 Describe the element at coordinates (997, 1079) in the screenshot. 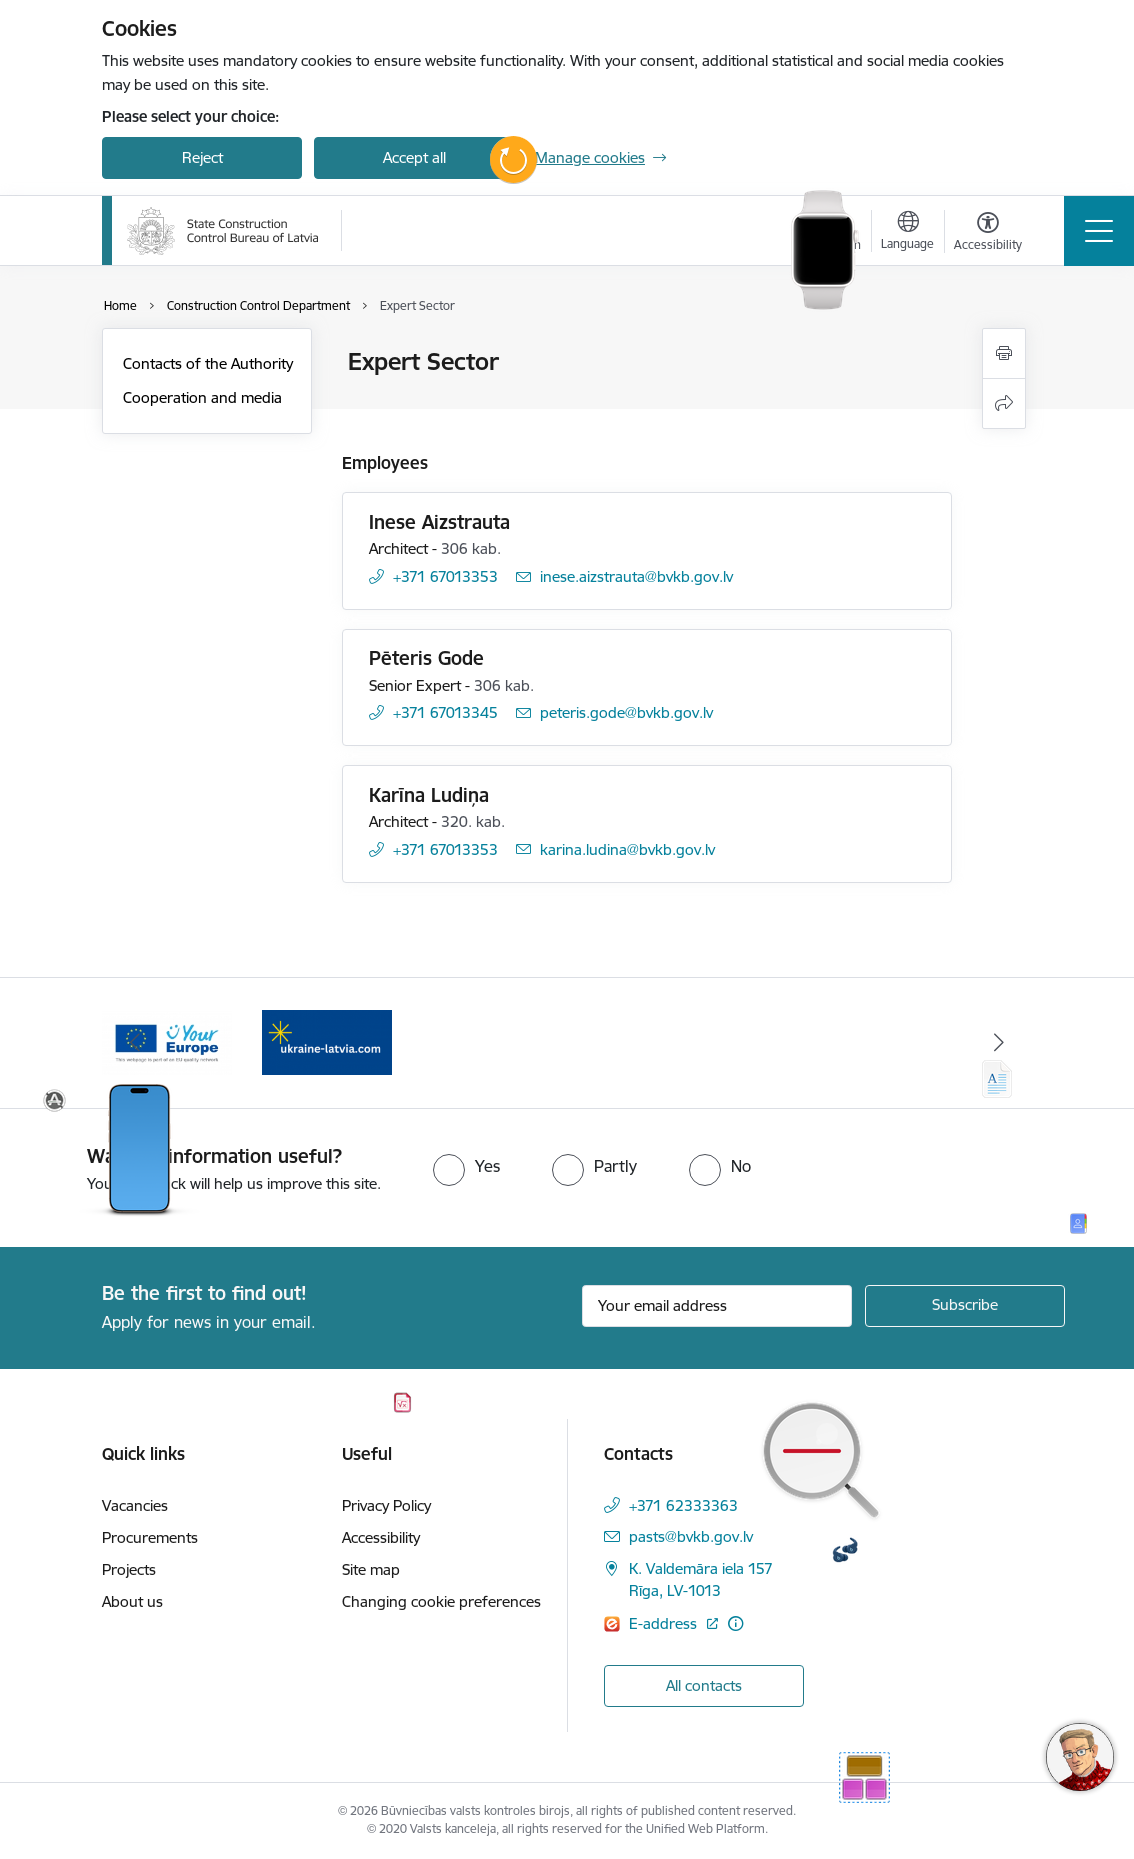

I see `open a text document file` at that location.